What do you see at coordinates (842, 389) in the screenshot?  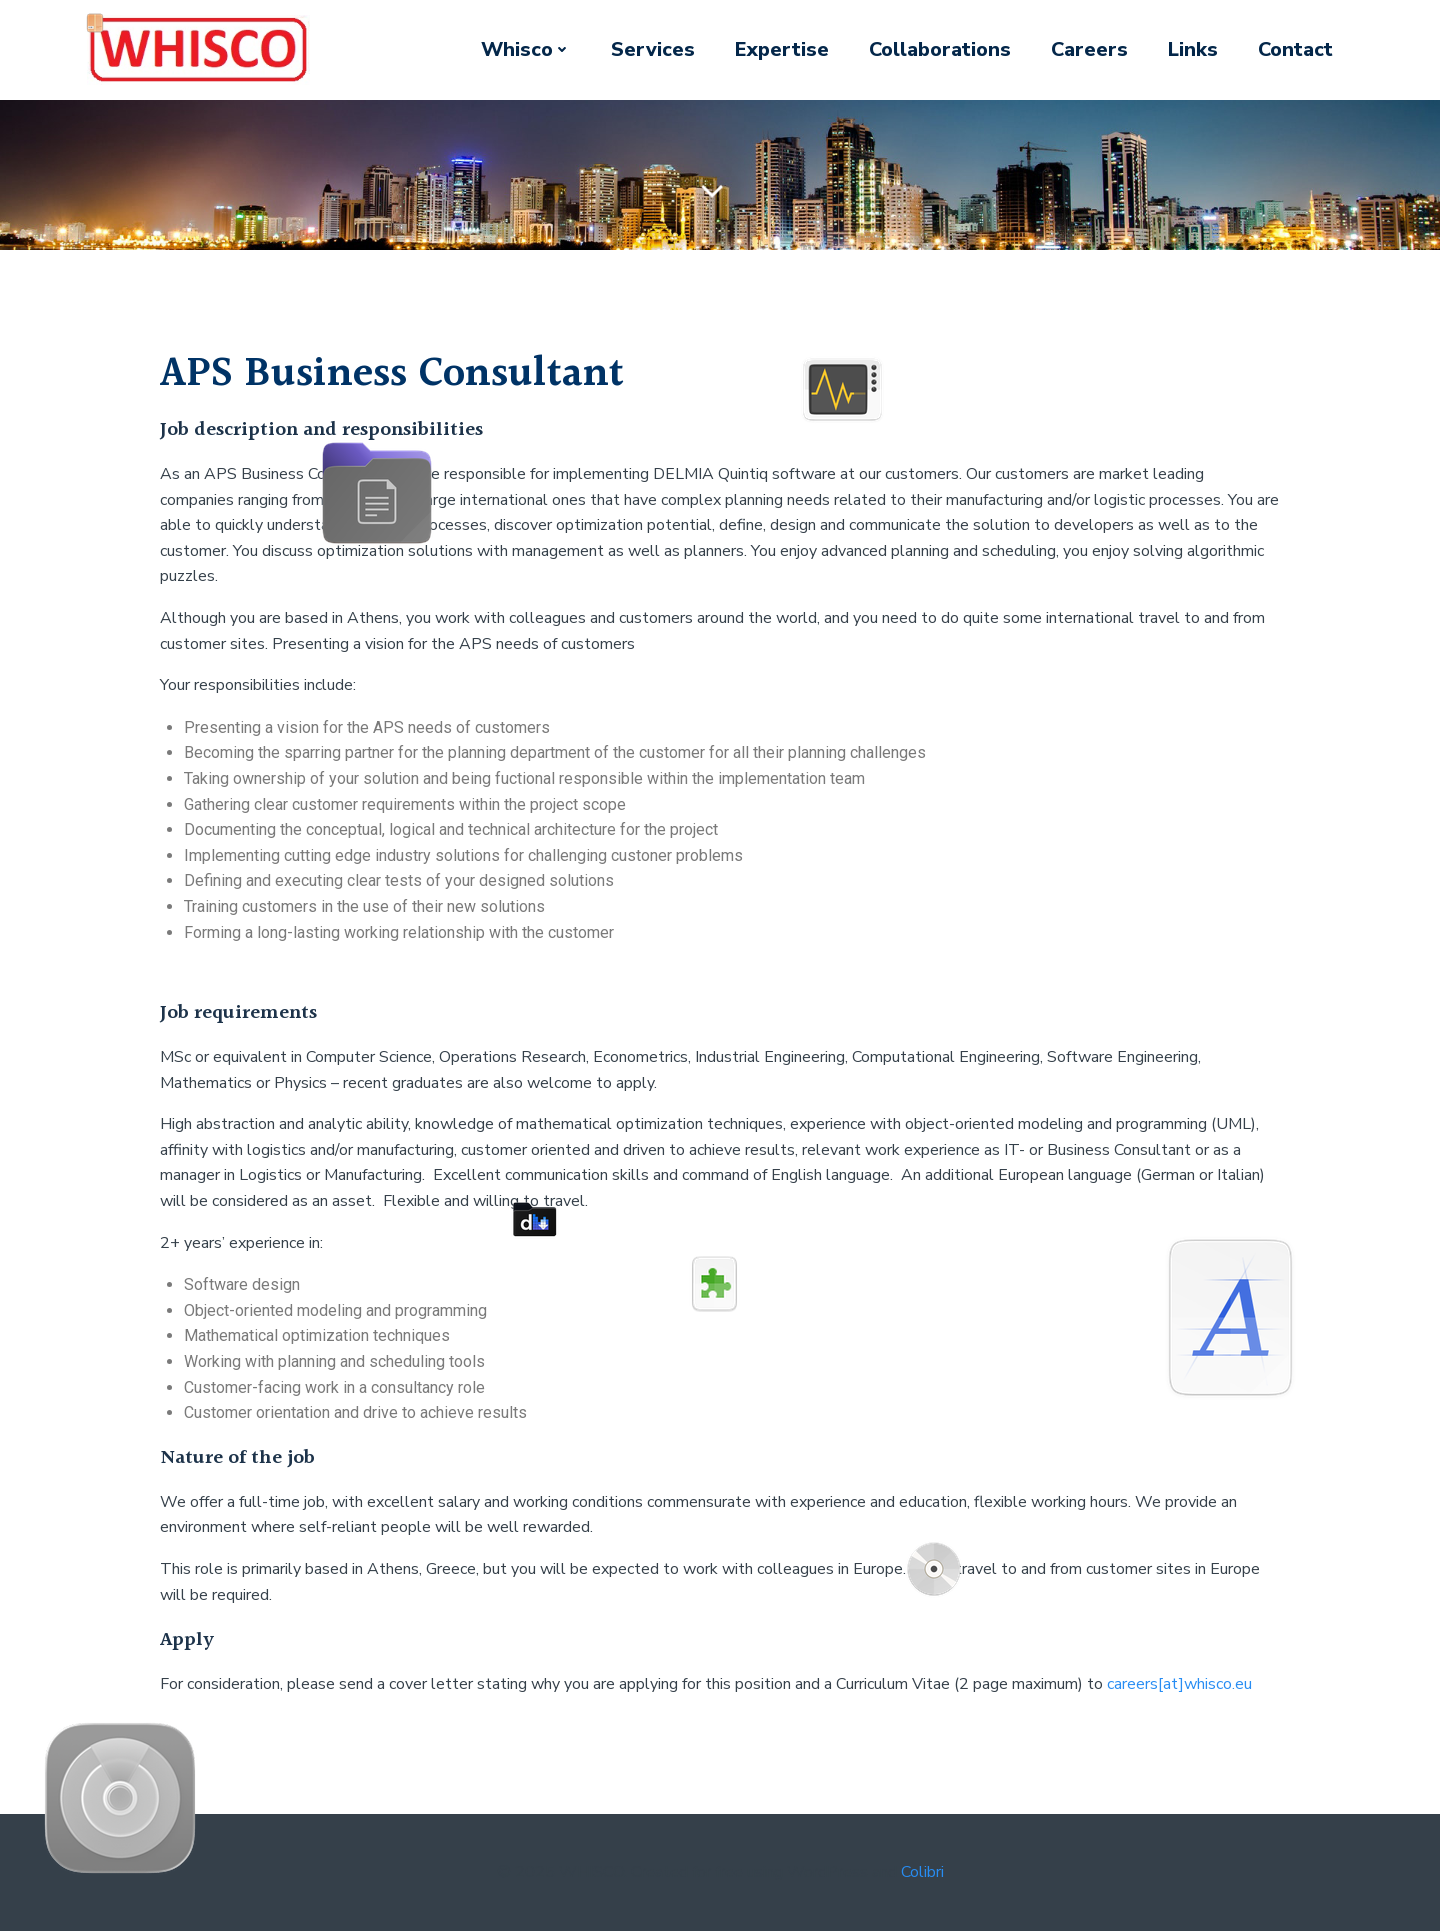 I see `launch htop system monitor application` at bounding box center [842, 389].